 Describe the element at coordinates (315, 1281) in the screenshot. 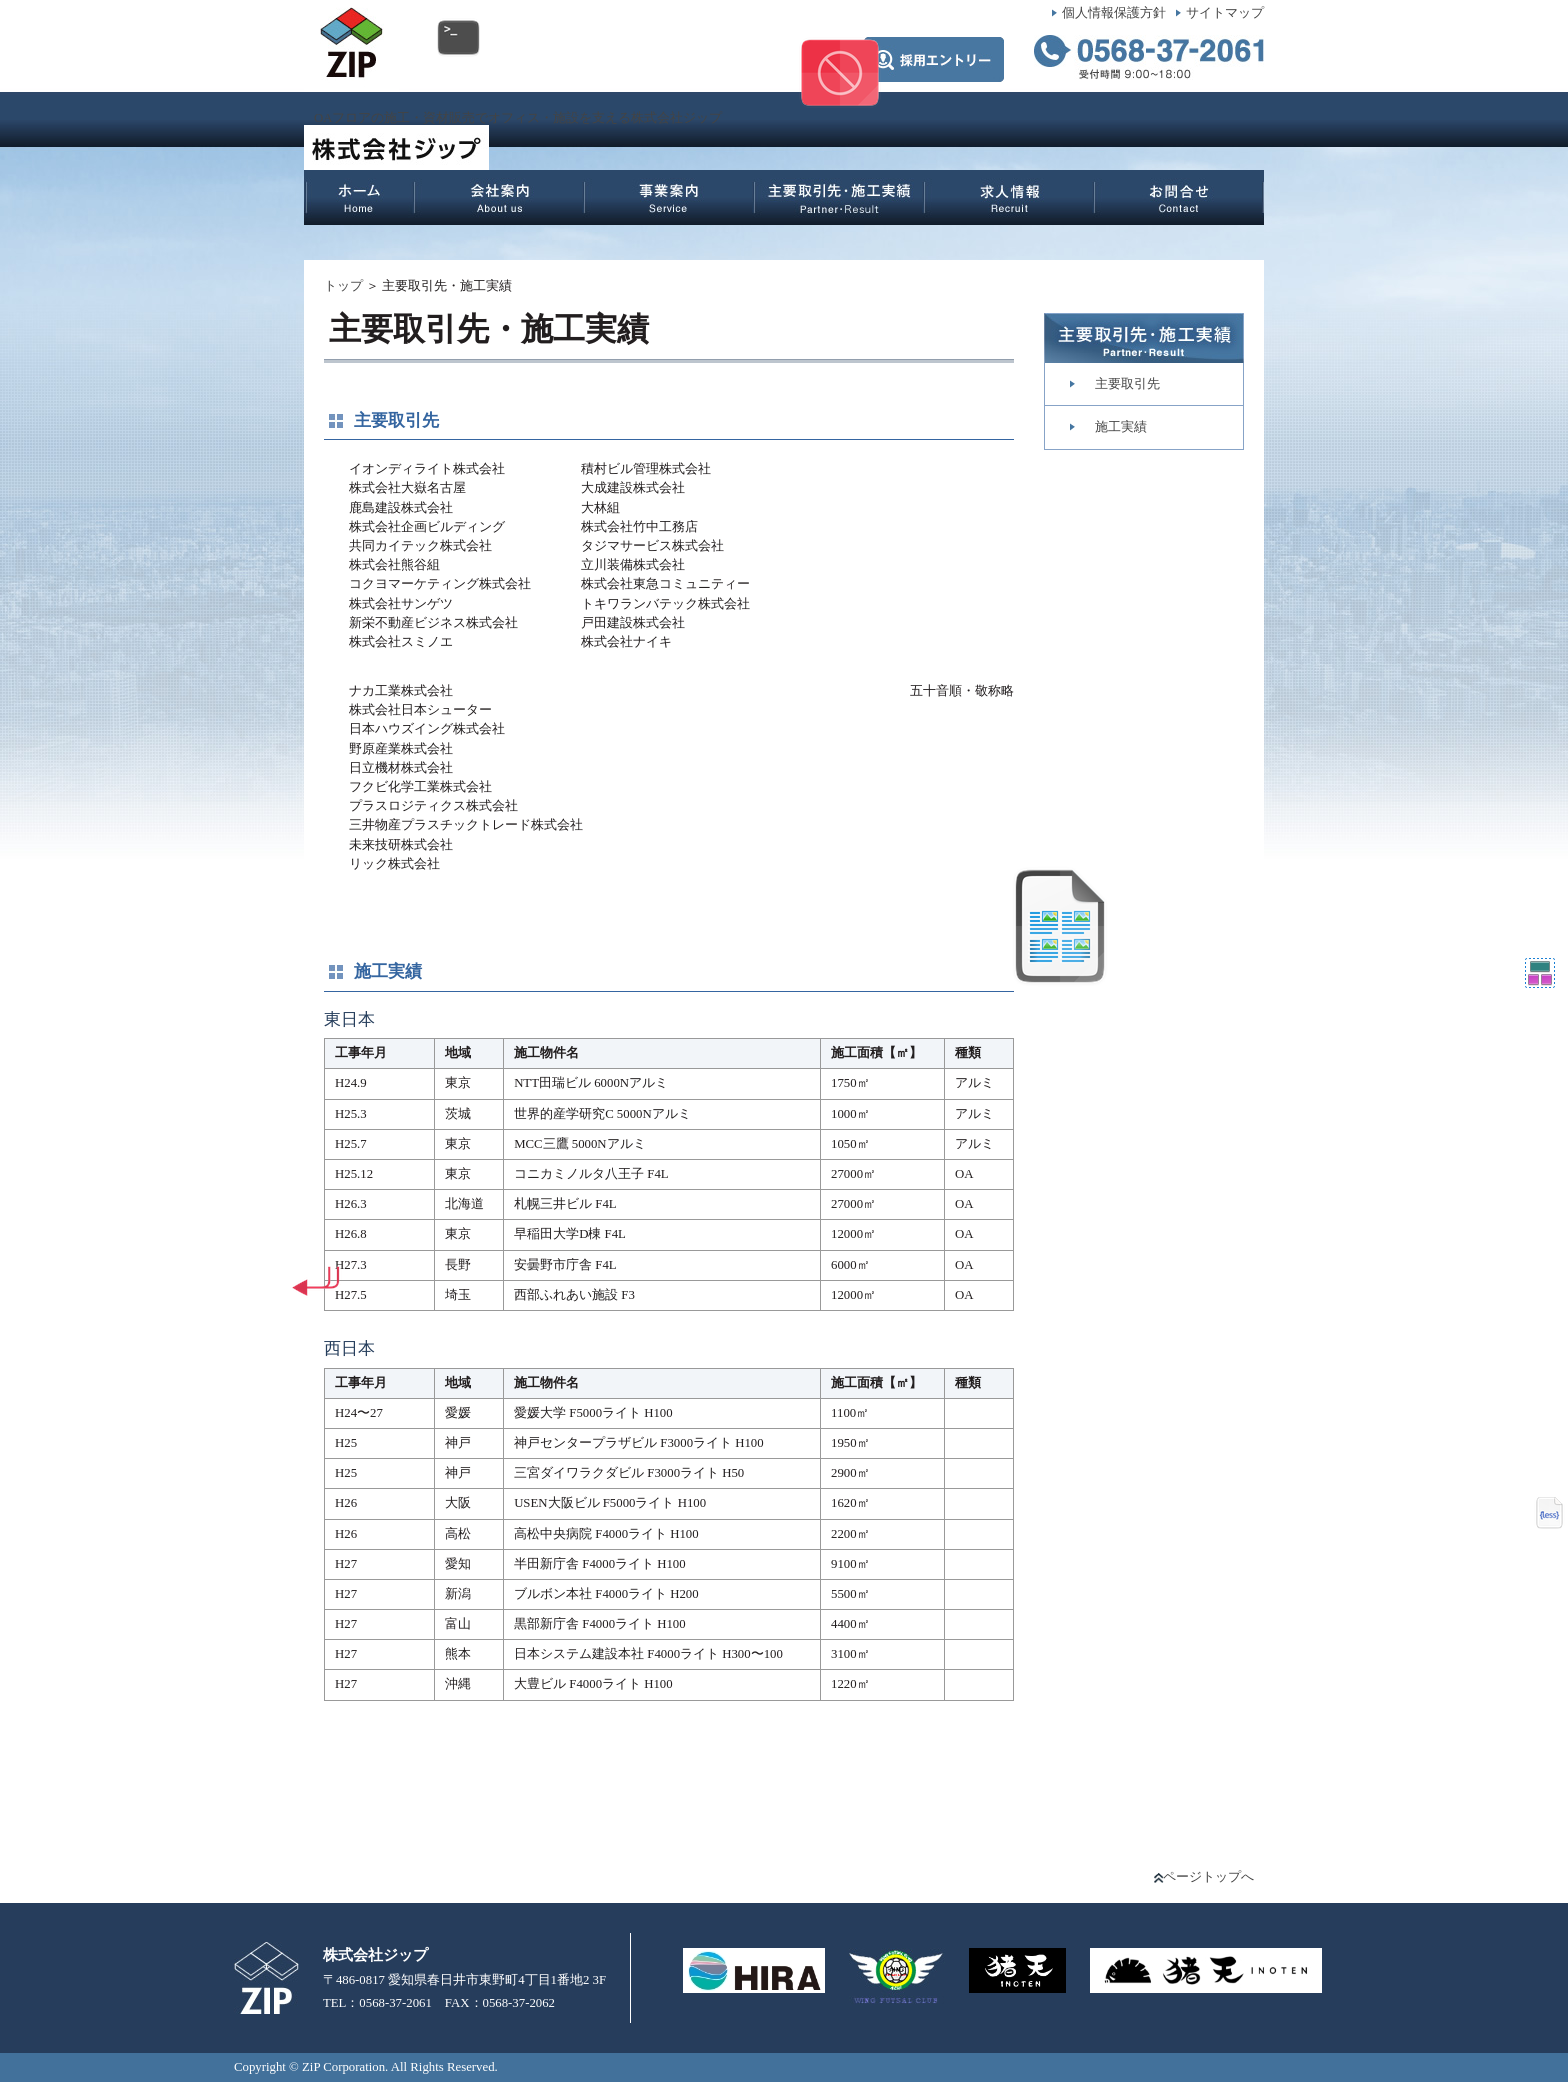

I see `reply to all recipients of an email` at that location.